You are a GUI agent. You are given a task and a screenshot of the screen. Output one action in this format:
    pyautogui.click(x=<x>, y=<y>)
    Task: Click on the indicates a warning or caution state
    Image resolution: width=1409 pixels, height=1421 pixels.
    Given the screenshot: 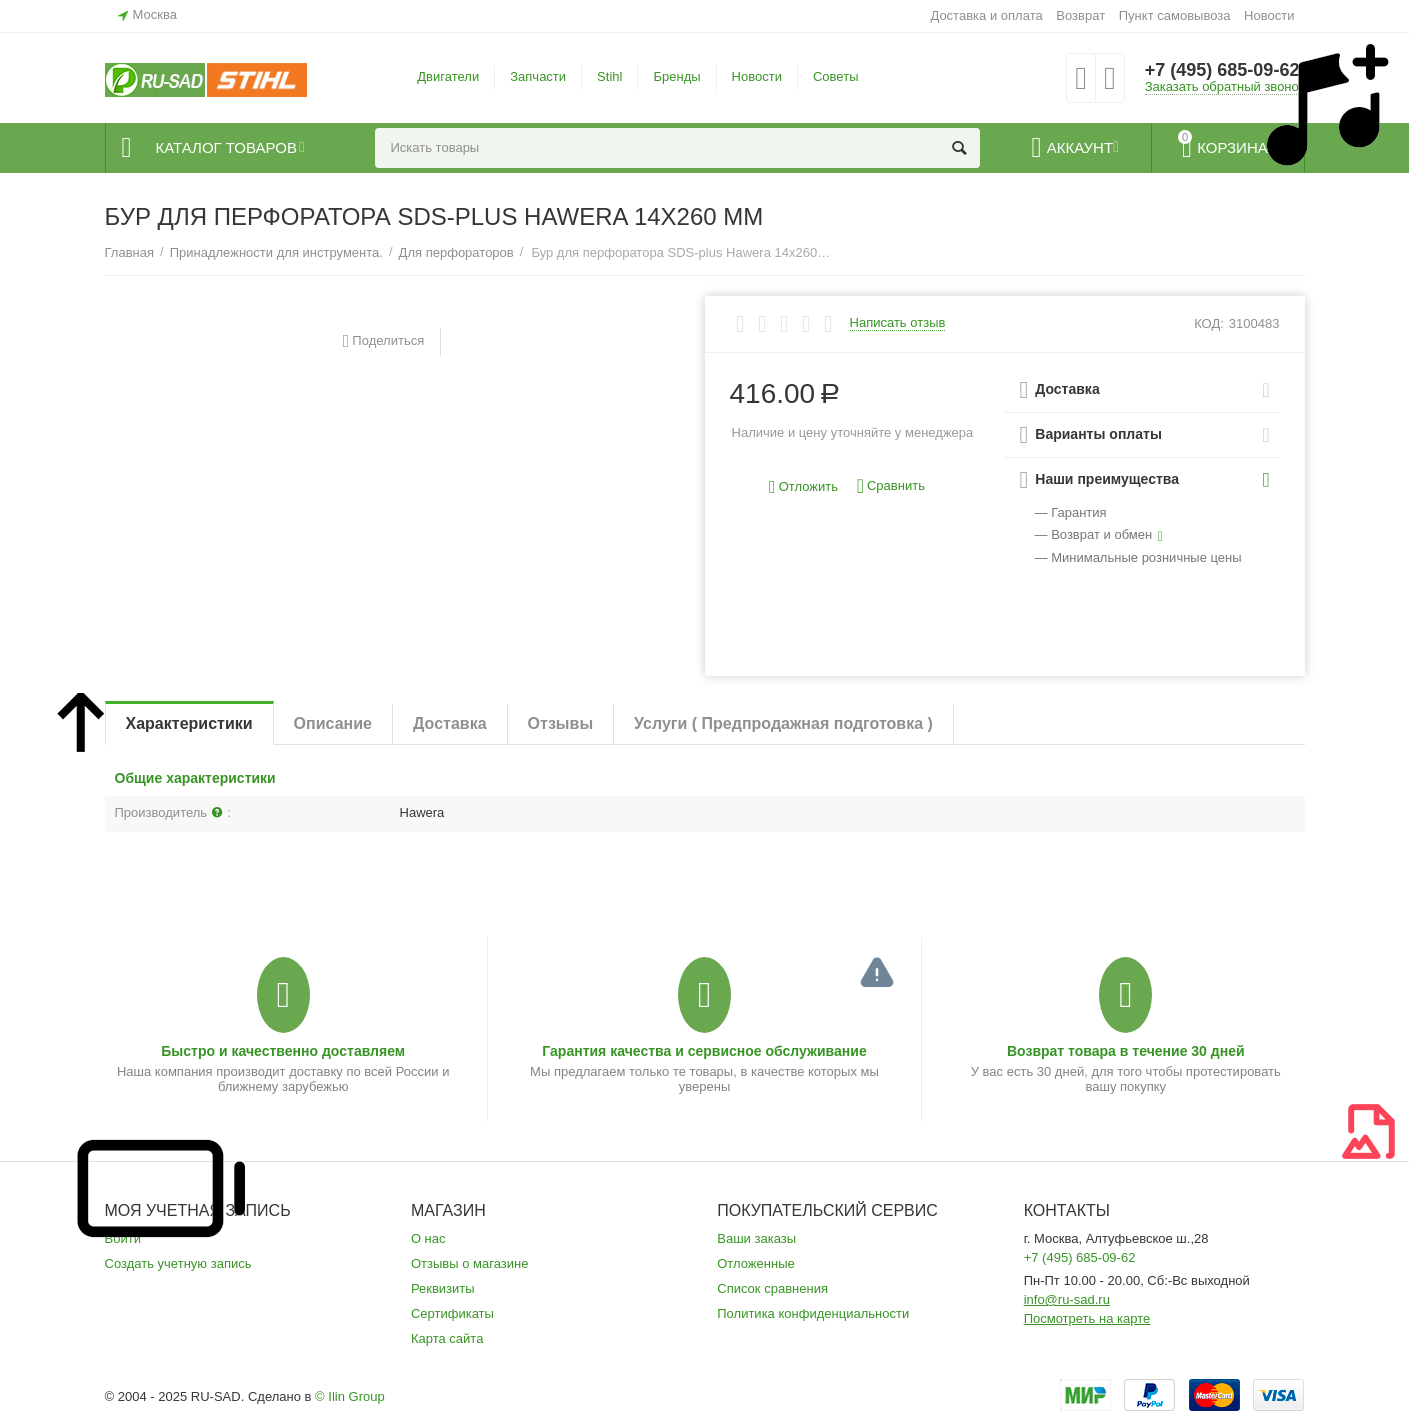 What is the action you would take?
    pyautogui.click(x=877, y=974)
    